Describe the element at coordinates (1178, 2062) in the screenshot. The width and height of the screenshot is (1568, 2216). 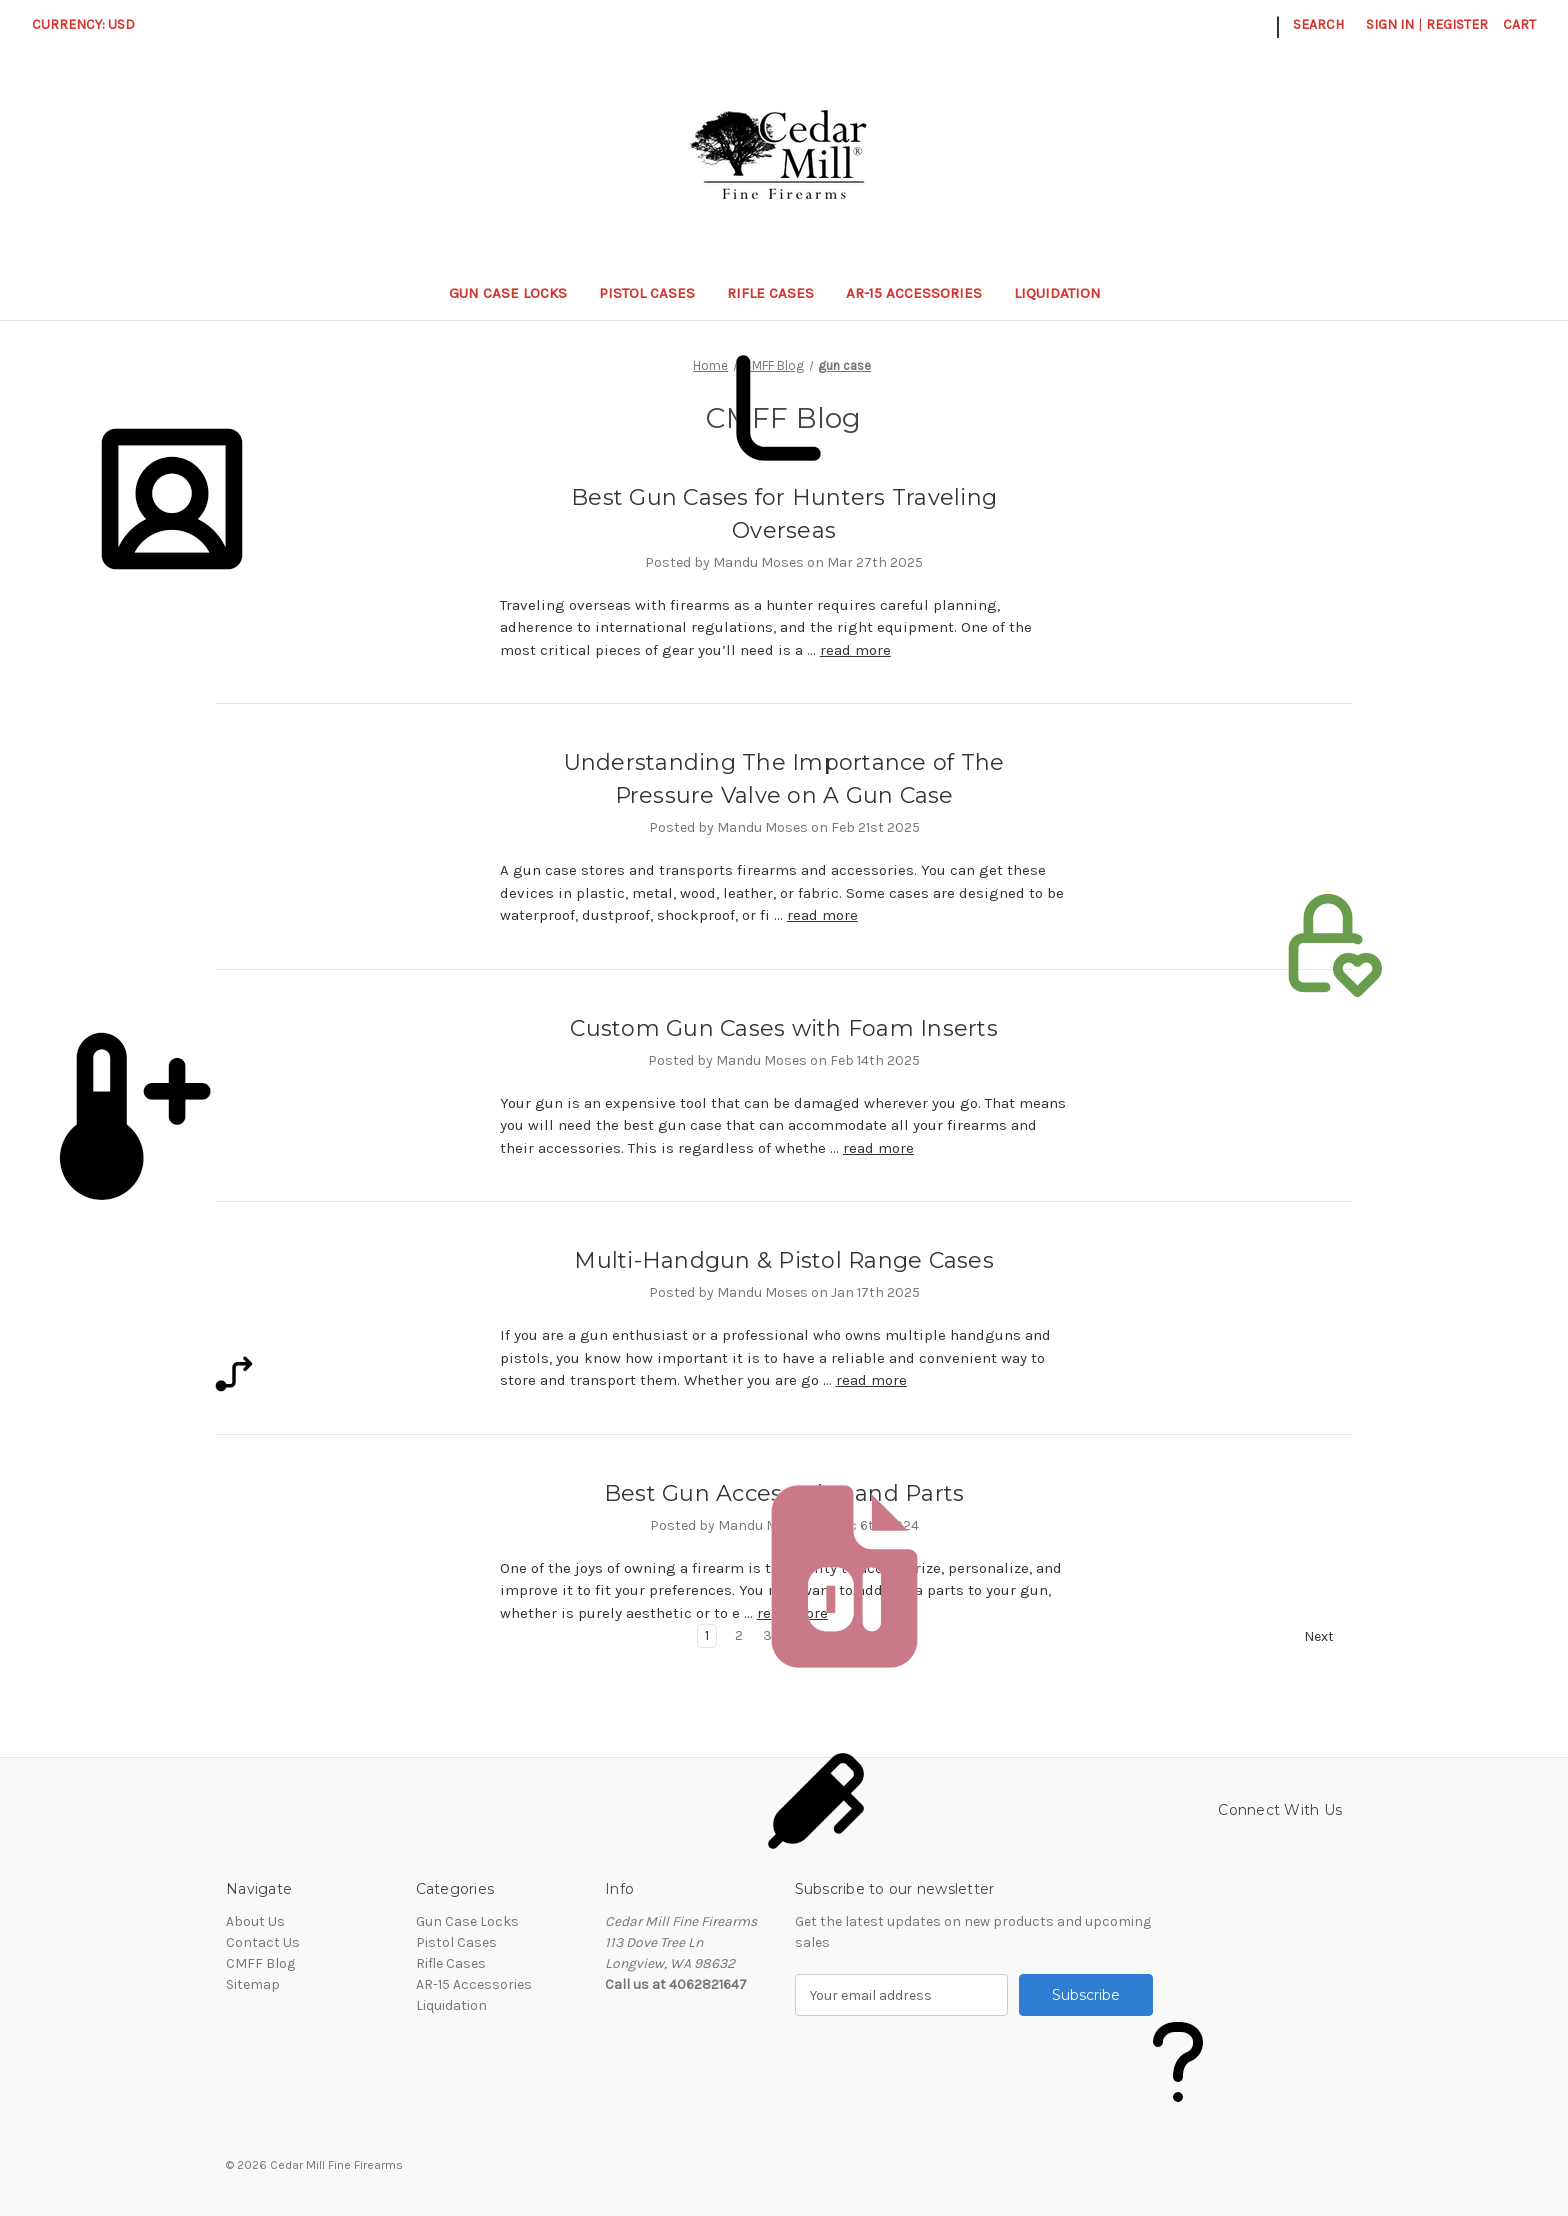
I see `access help or support` at that location.